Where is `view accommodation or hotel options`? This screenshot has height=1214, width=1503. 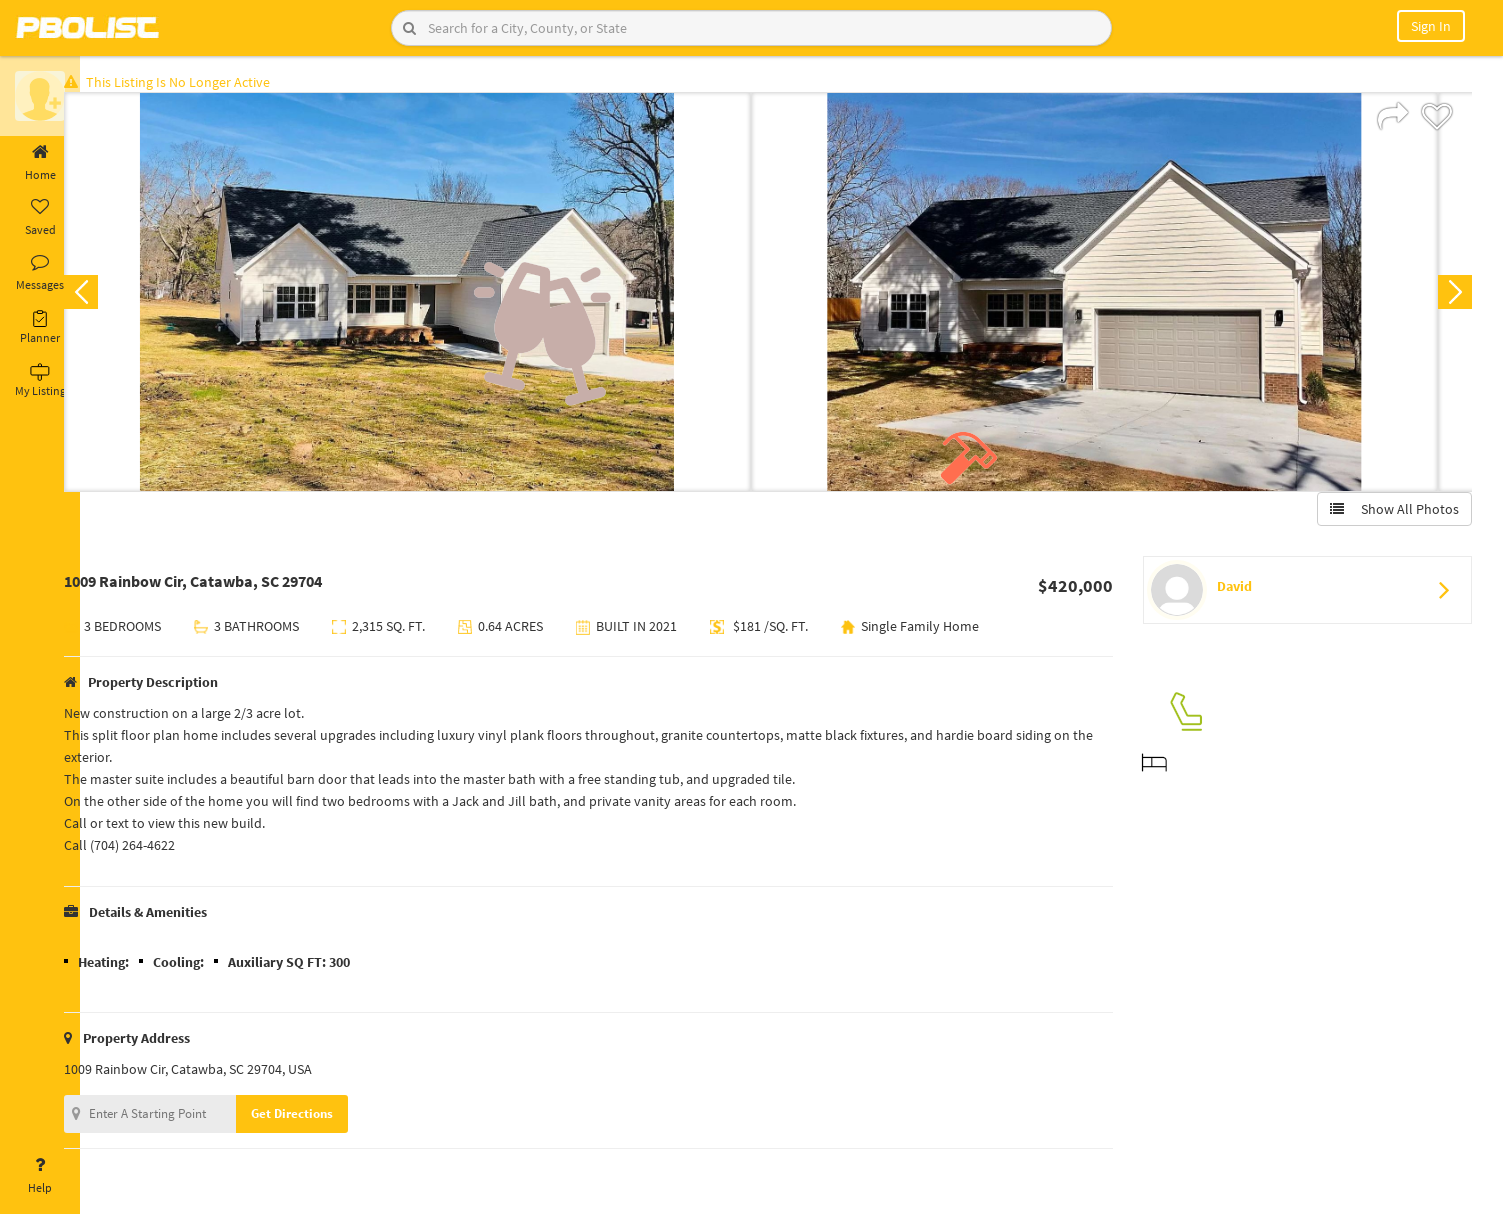 view accommodation or hotel options is located at coordinates (1153, 762).